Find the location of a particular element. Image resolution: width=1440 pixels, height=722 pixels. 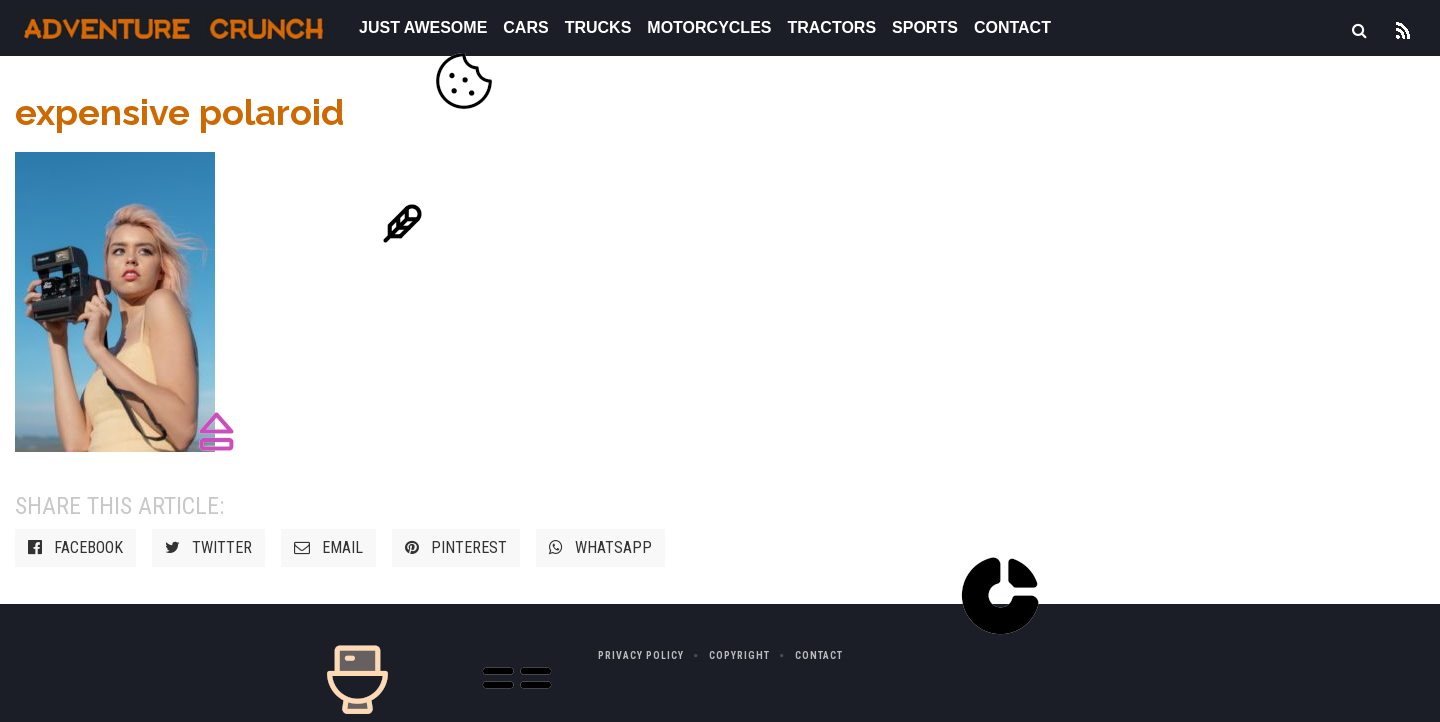

view analytics or statistics breakdown is located at coordinates (1000, 595).